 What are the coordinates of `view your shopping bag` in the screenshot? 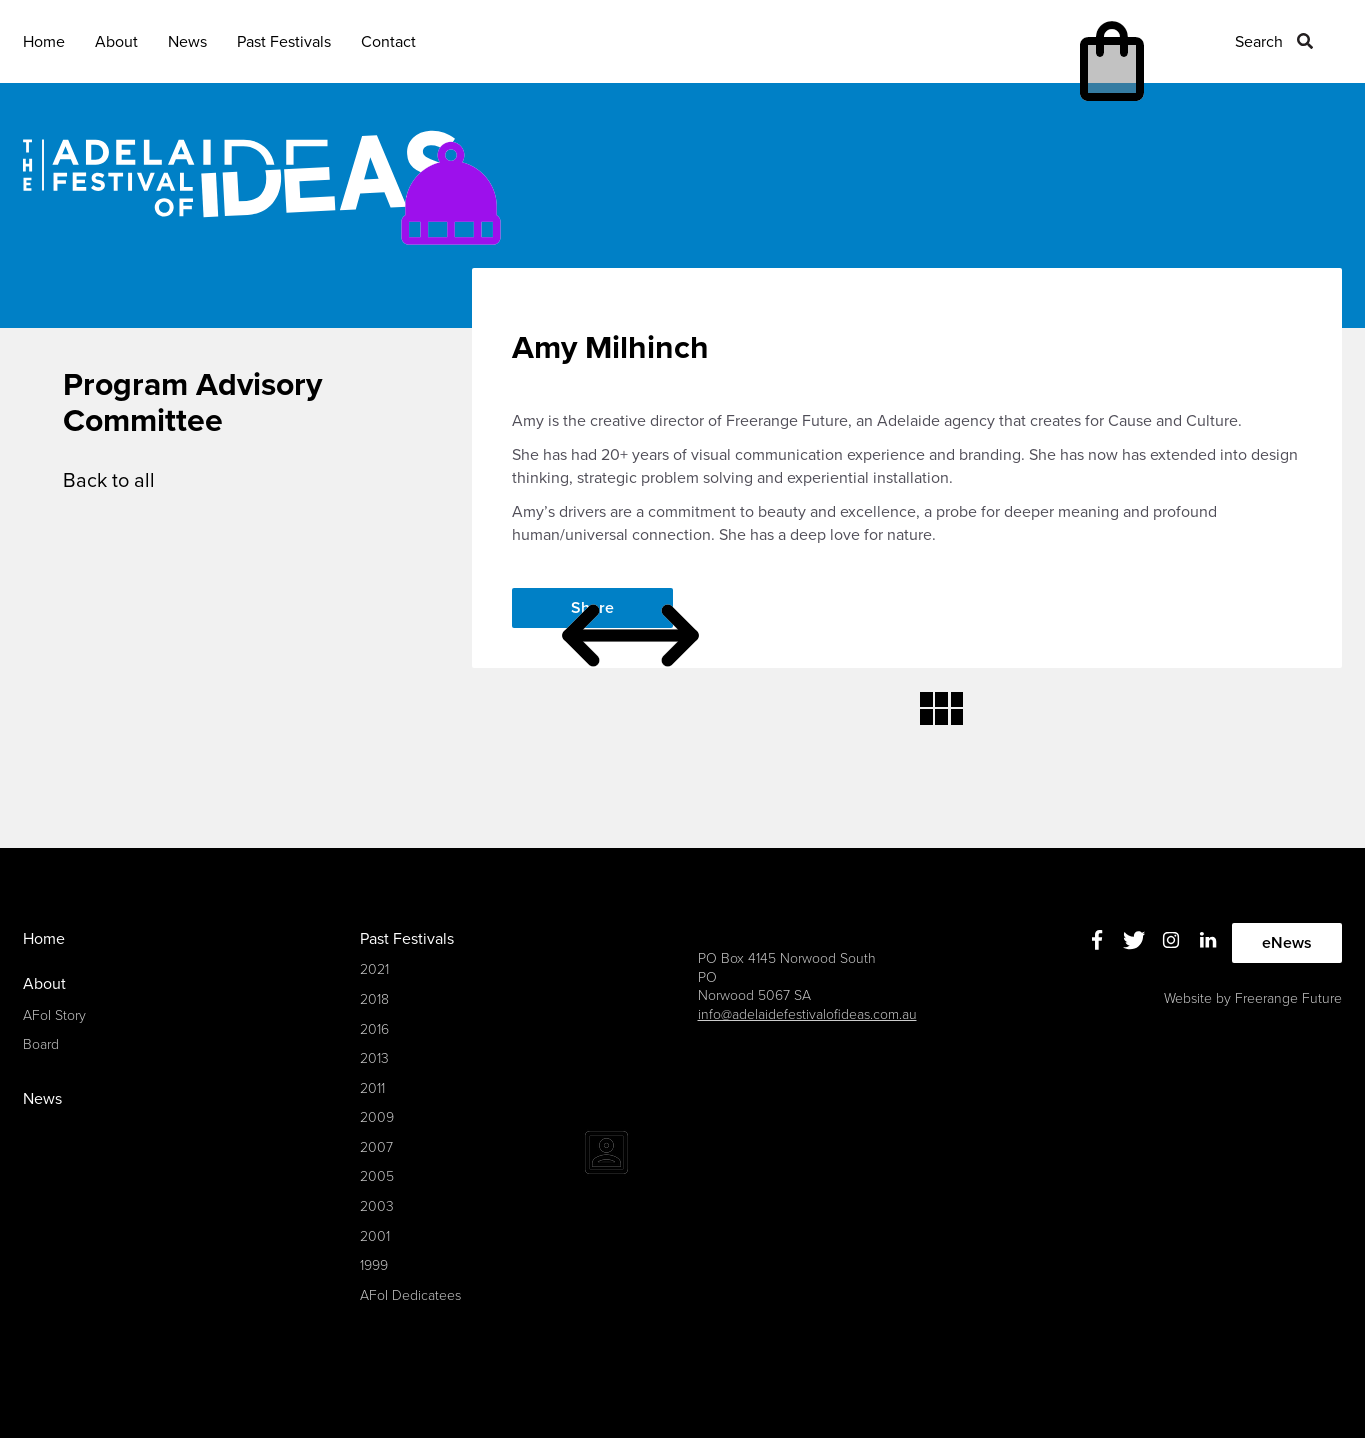 It's located at (1112, 61).